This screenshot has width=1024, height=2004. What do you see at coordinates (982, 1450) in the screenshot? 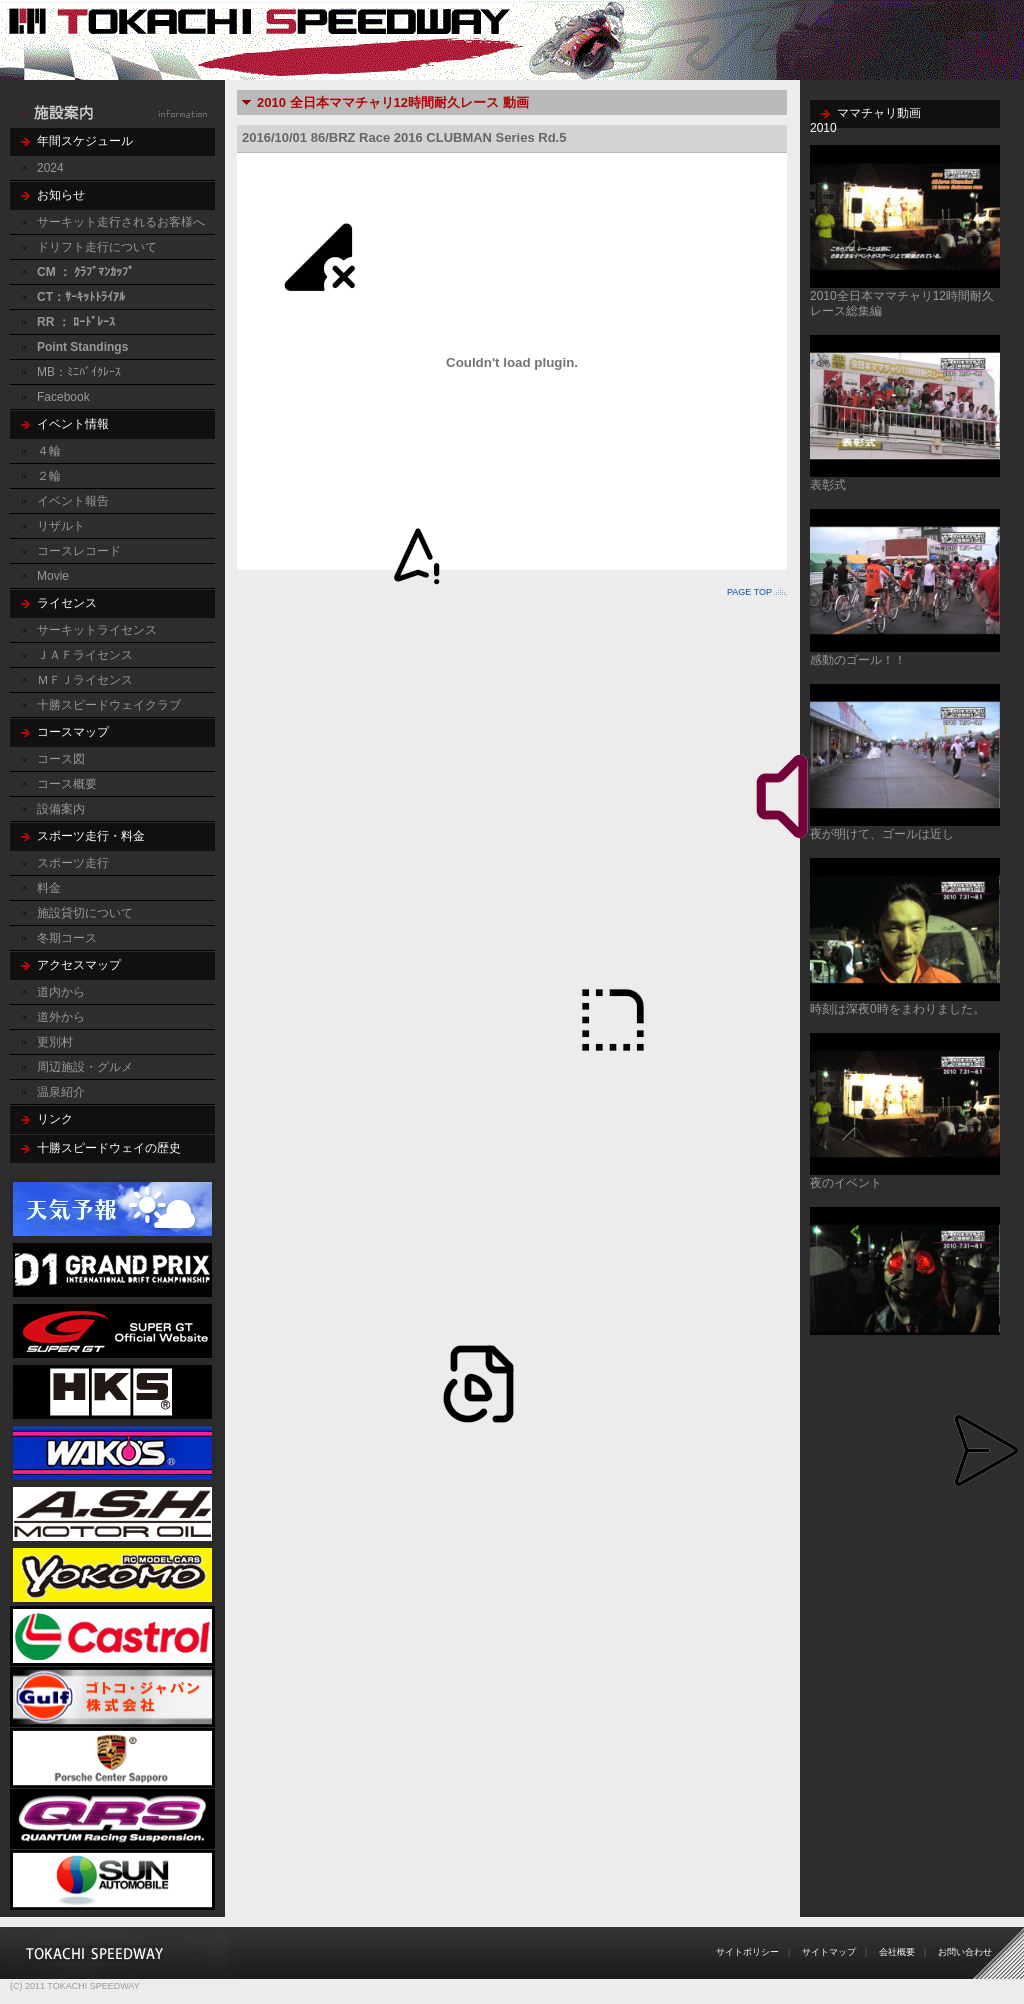
I see `send a message` at bounding box center [982, 1450].